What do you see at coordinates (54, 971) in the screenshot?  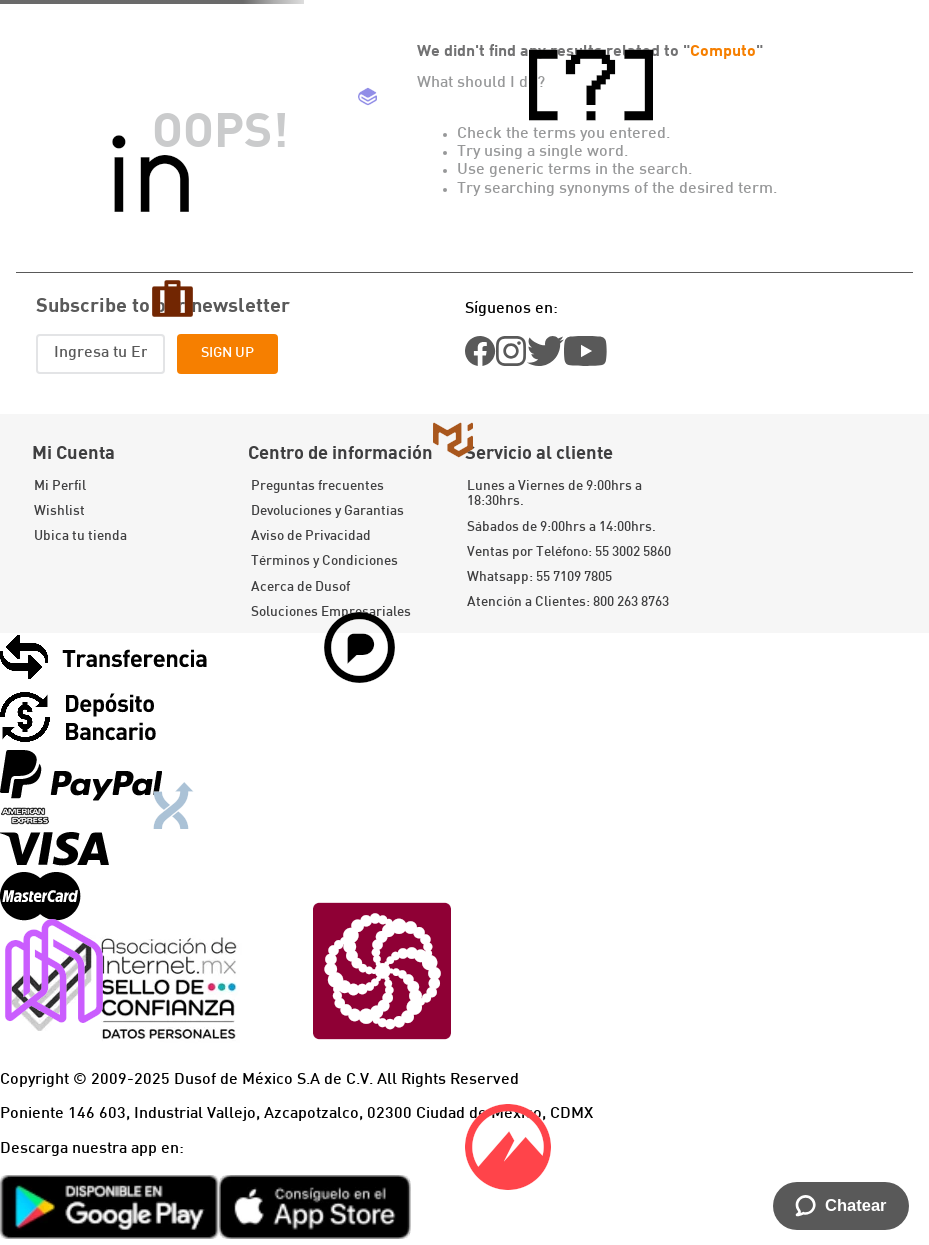 I see `nhost backend-as-a-service platform logo` at bounding box center [54, 971].